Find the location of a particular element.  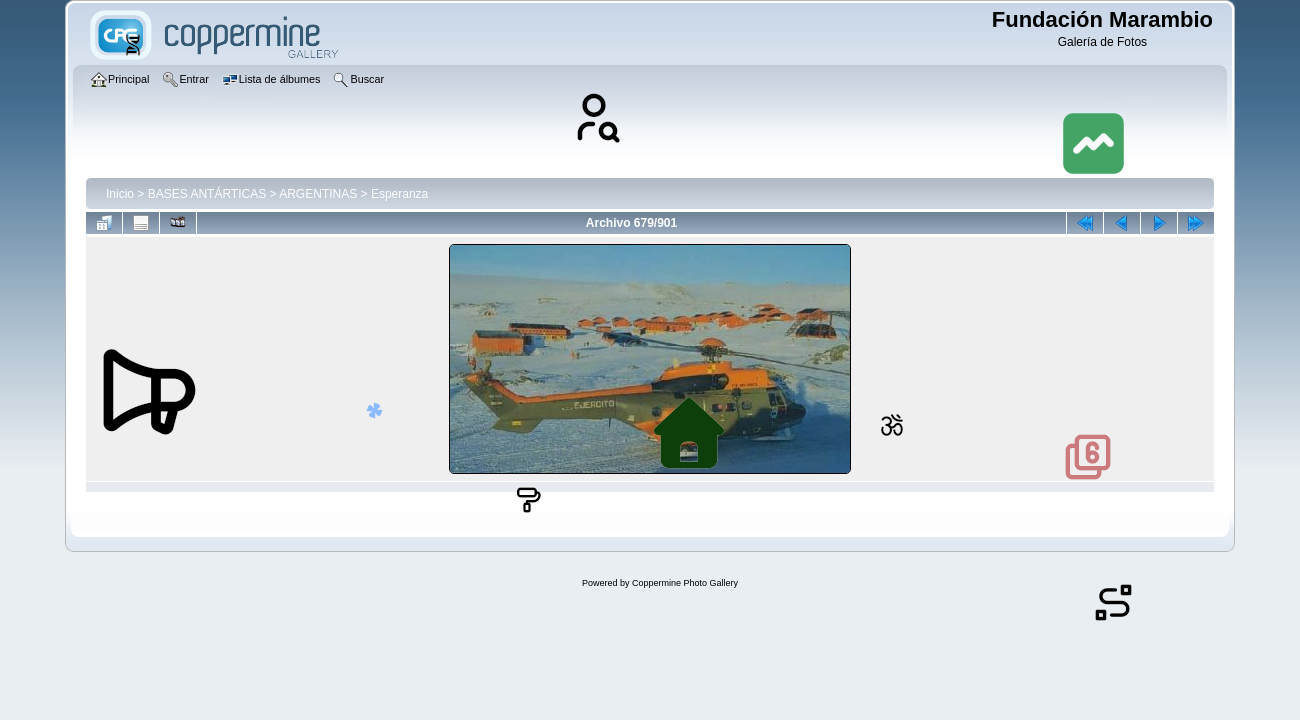

navigate to home screen is located at coordinates (689, 433).